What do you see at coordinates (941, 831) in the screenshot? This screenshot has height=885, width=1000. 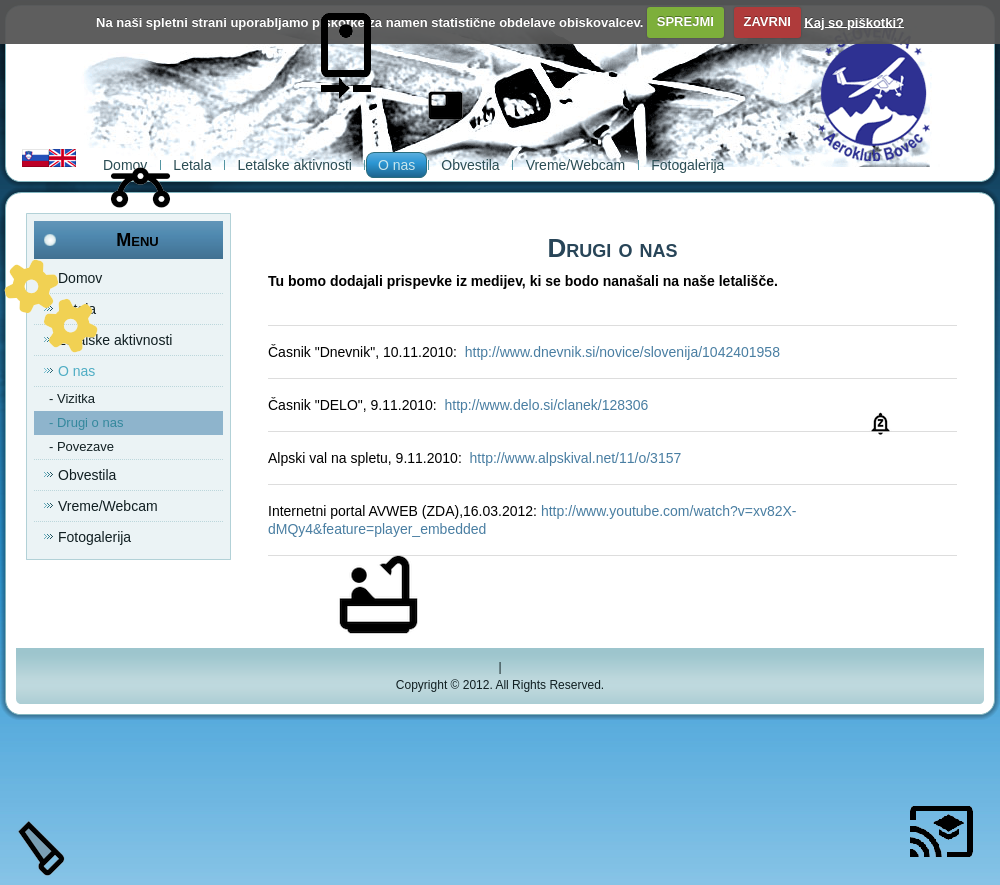 I see `cast or share screen to classroom display` at bounding box center [941, 831].